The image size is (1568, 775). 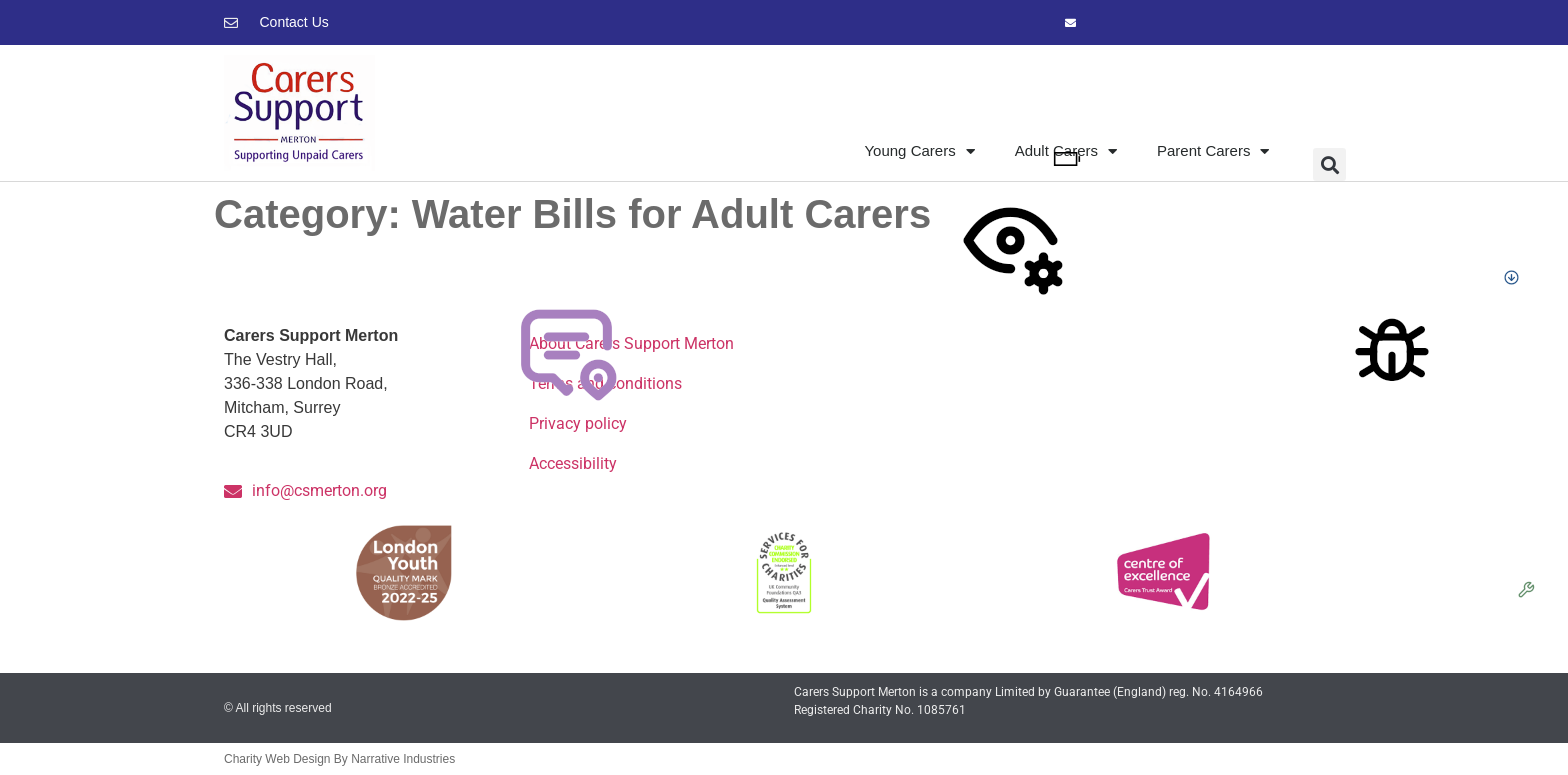 I want to click on access settings or configuration options, so click(x=1526, y=590).